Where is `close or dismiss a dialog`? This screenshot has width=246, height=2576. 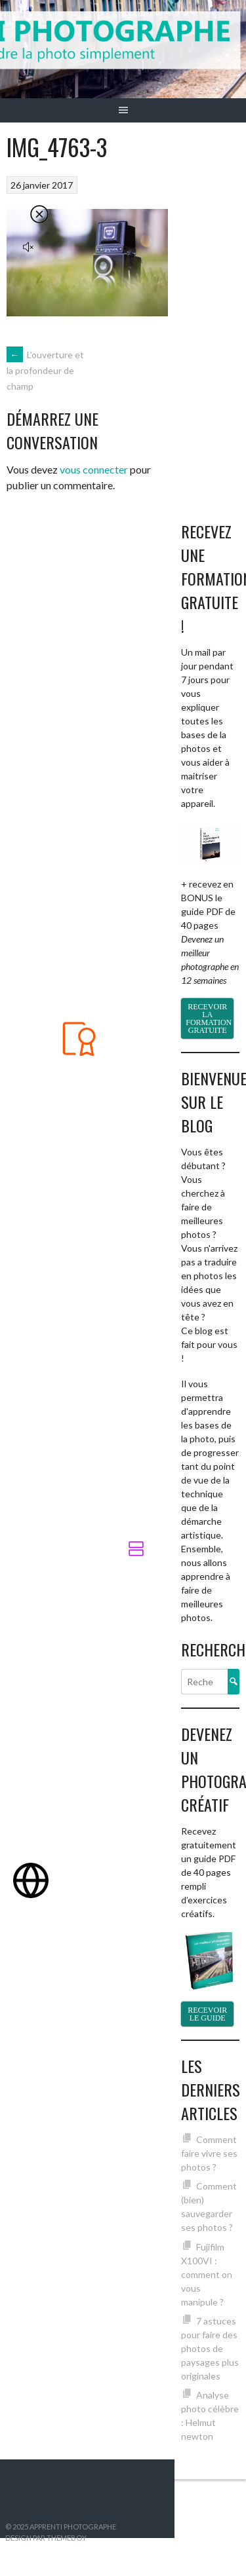
close or dismiss a dialog is located at coordinates (39, 214).